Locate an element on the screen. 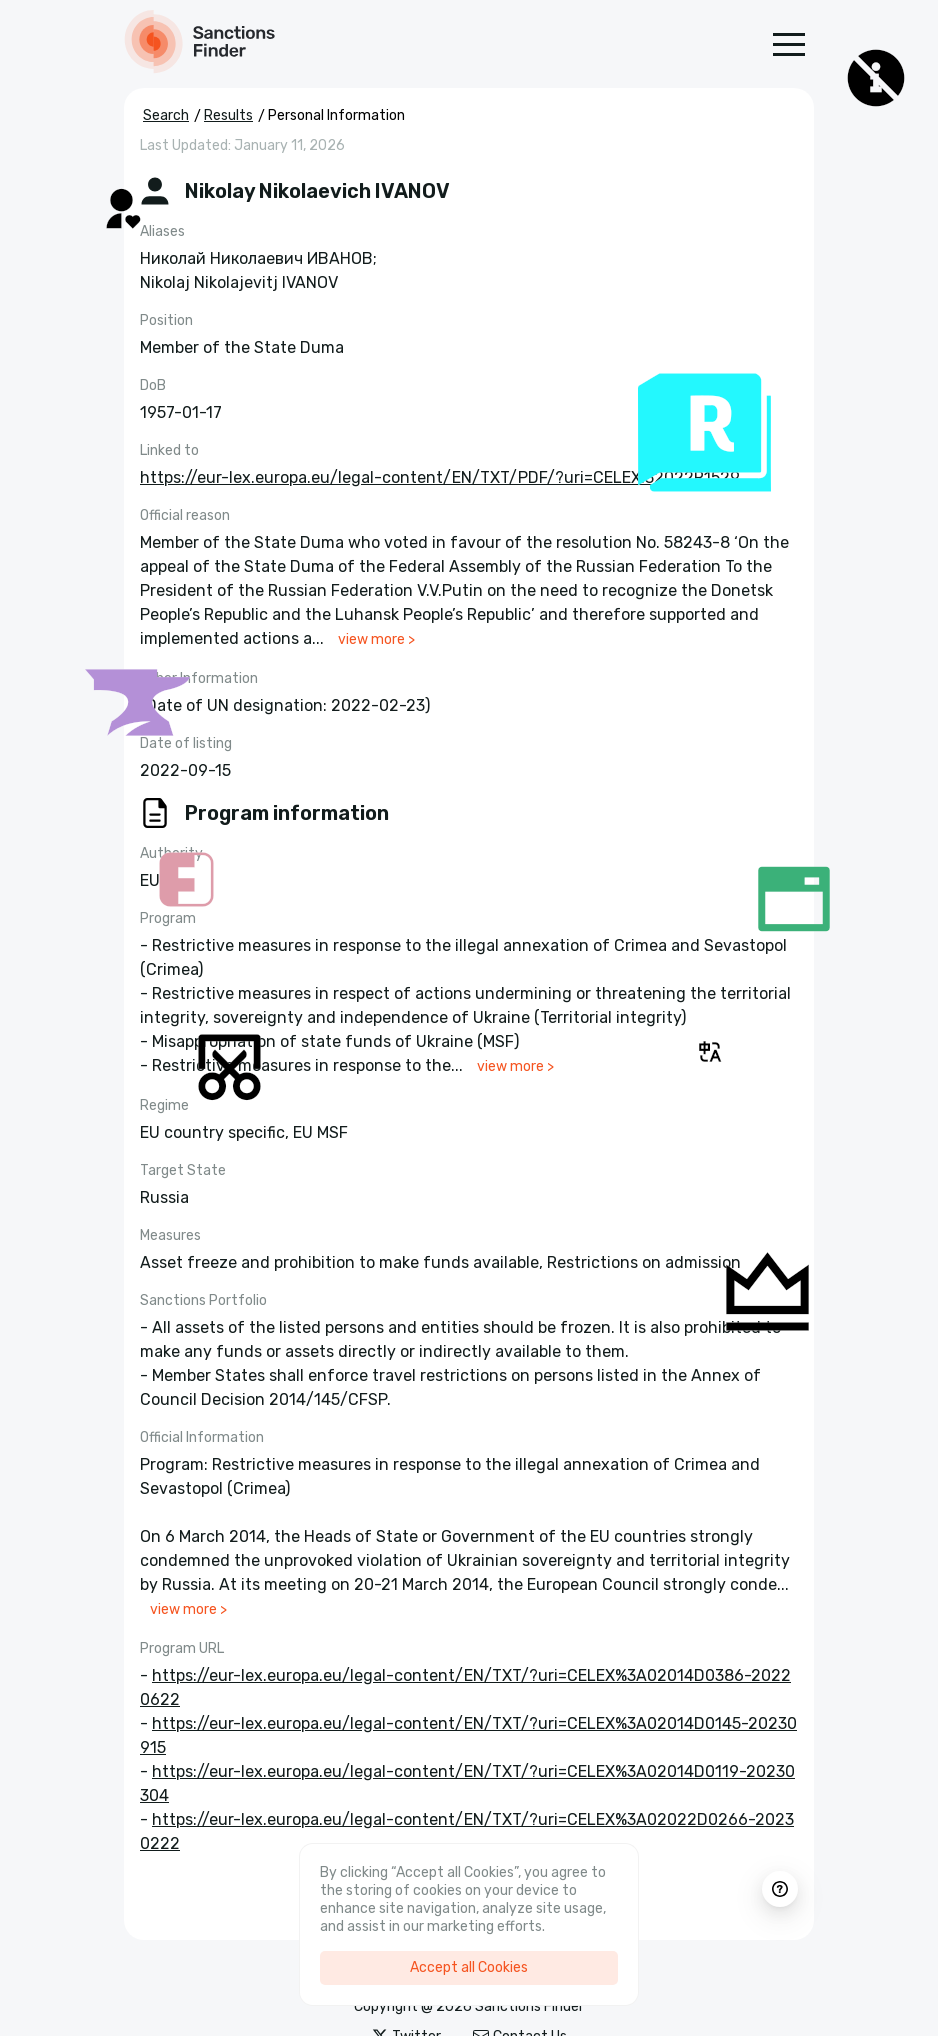 Image resolution: width=938 pixels, height=2036 pixels. indicates VIP or premium membership status is located at coordinates (767, 1293).